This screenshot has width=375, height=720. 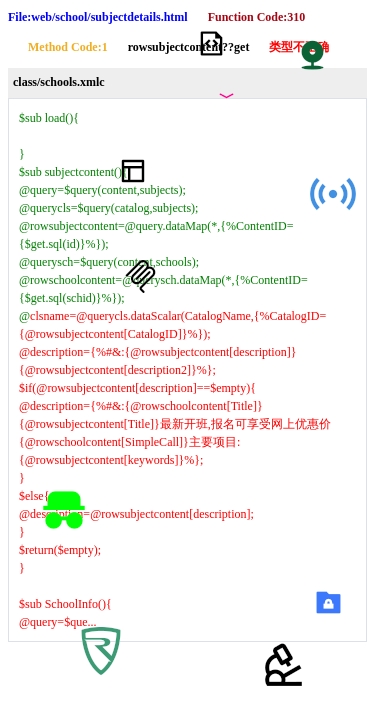 What do you see at coordinates (133, 171) in the screenshot?
I see `switch to grid layout view` at bounding box center [133, 171].